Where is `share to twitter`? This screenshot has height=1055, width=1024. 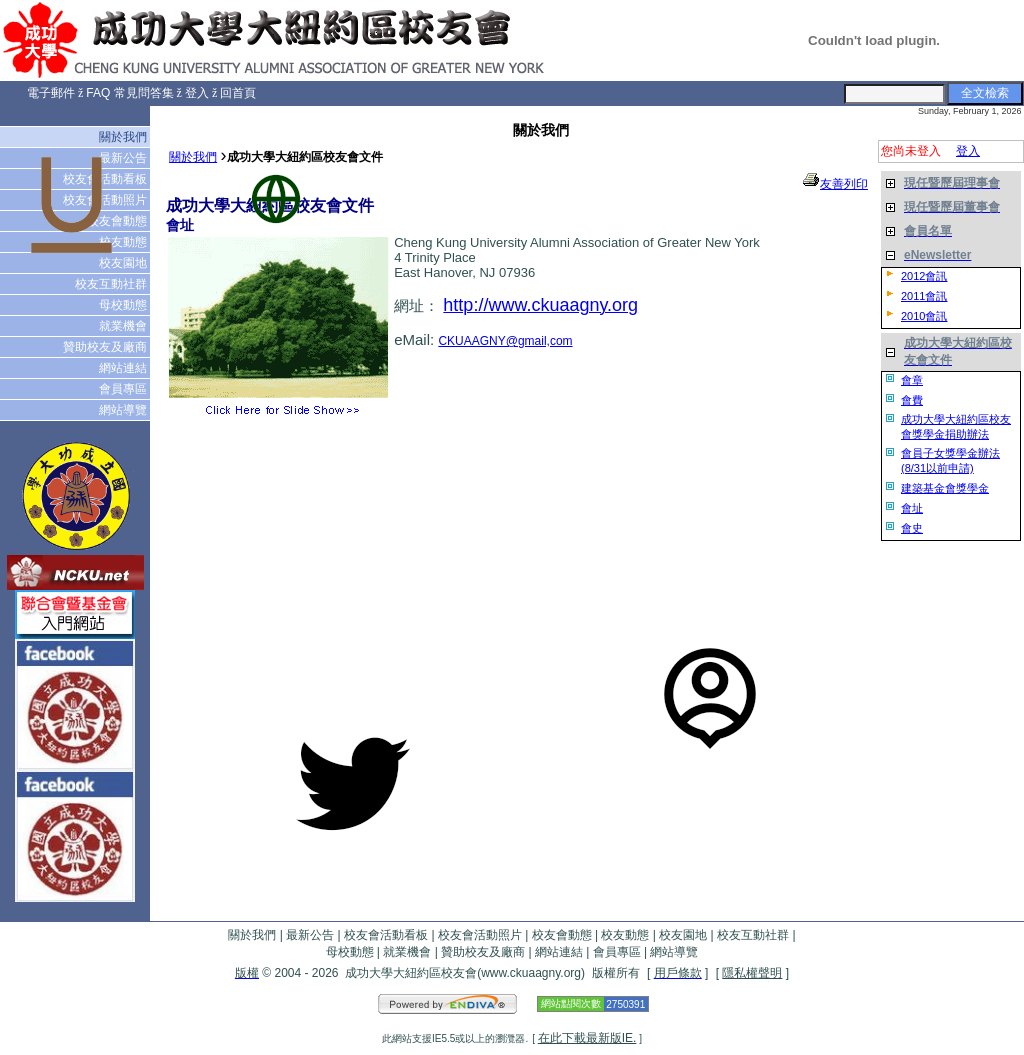
share to twitter is located at coordinates (353, 784).